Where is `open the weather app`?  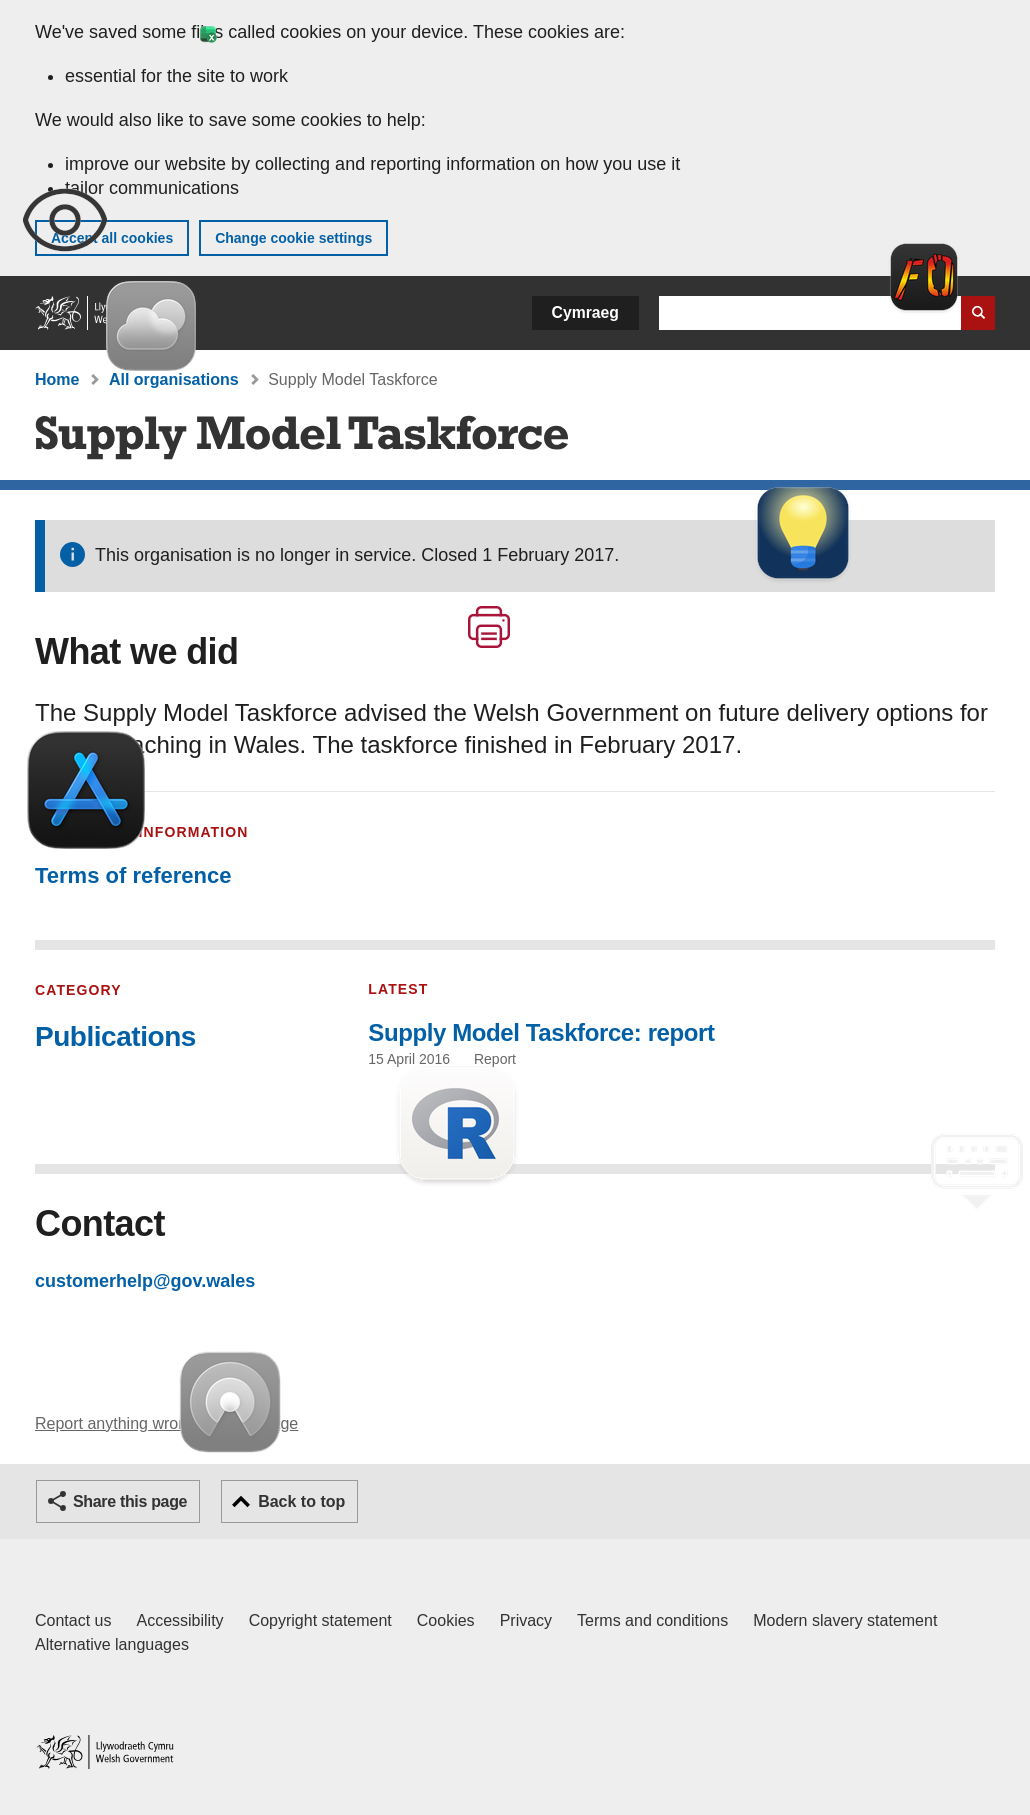
open the weather app is located at coordinates (151, 326).